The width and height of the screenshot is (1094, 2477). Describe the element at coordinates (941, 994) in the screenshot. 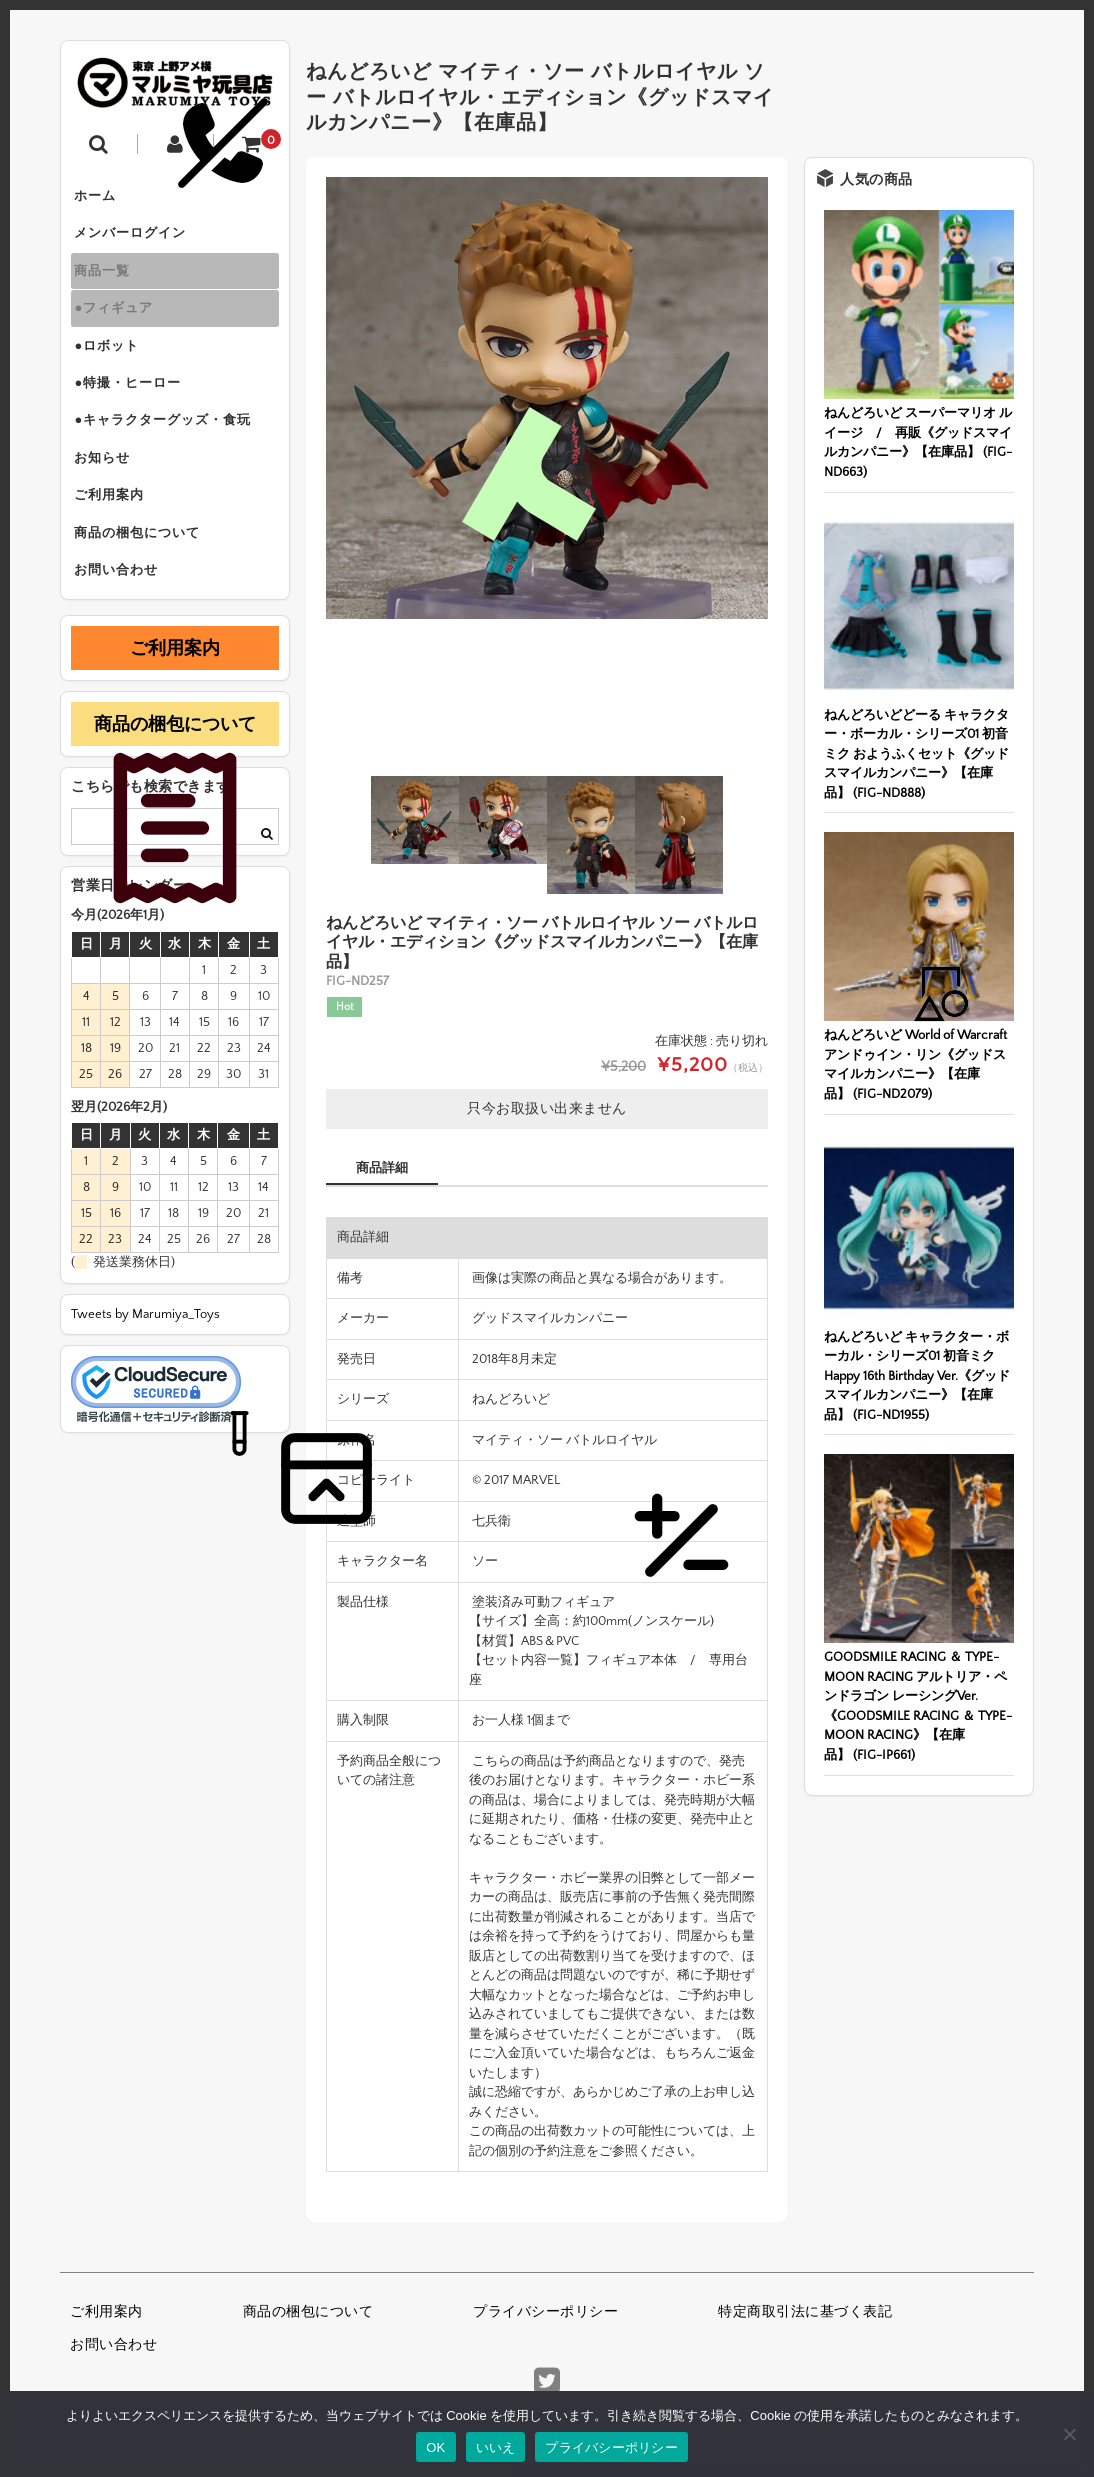

I see `view miscellaneous symbols or special characters` at that location.